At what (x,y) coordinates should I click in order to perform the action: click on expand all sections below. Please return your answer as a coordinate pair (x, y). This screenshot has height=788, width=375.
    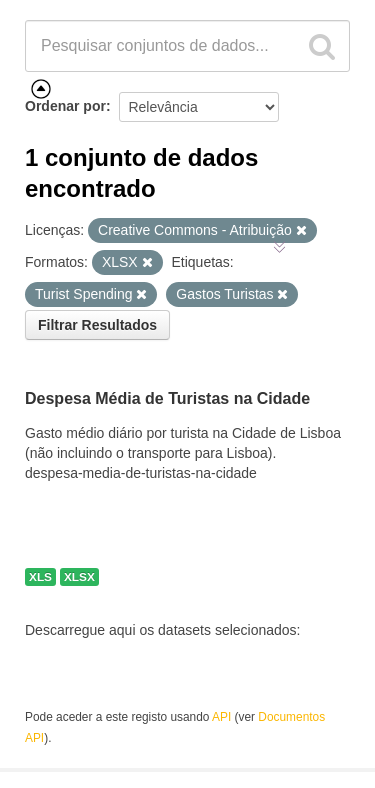
    Looking at the image, I should click on (279, 246).